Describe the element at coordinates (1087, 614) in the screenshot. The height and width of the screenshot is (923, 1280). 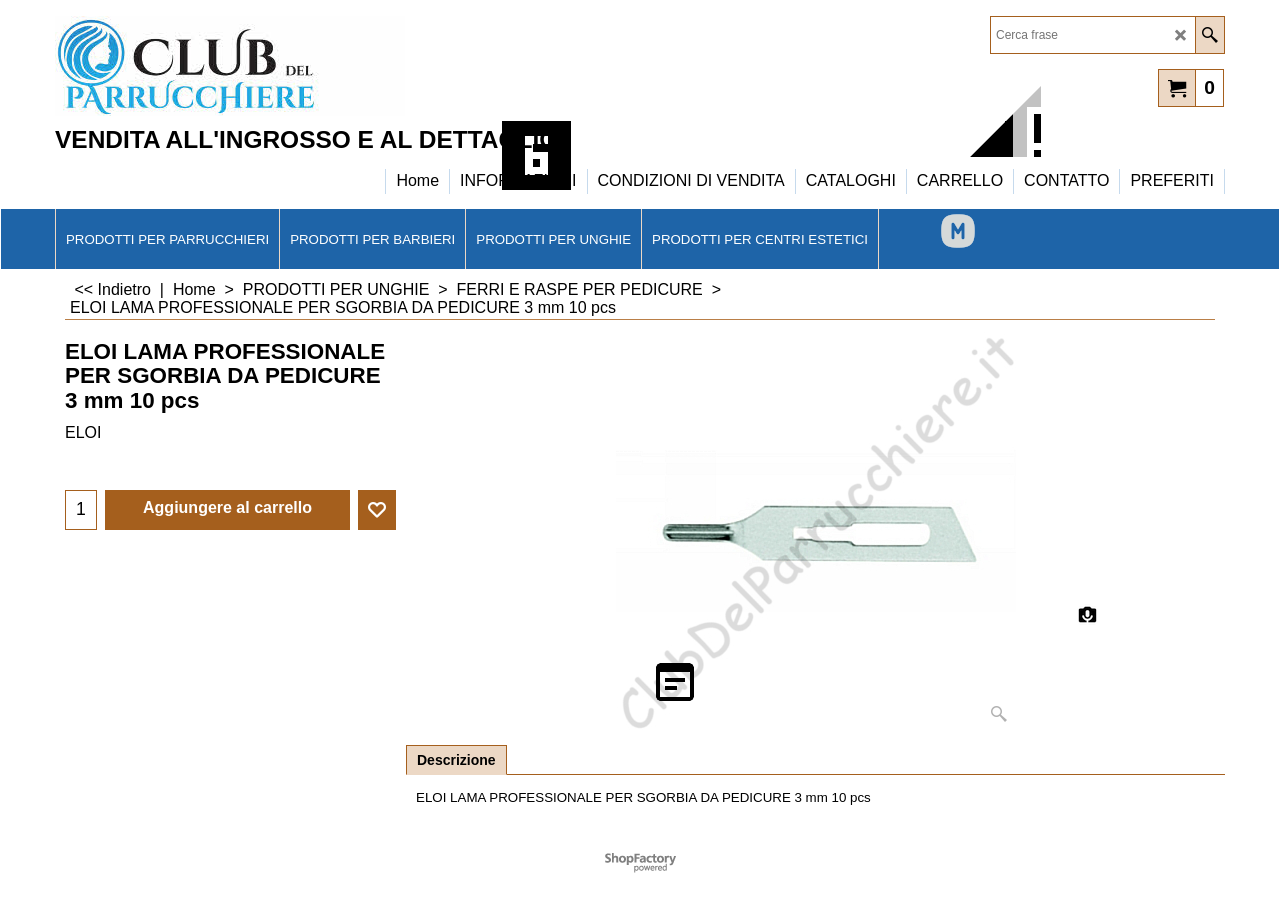
I see `manage camera and microphone permissions` at that location.